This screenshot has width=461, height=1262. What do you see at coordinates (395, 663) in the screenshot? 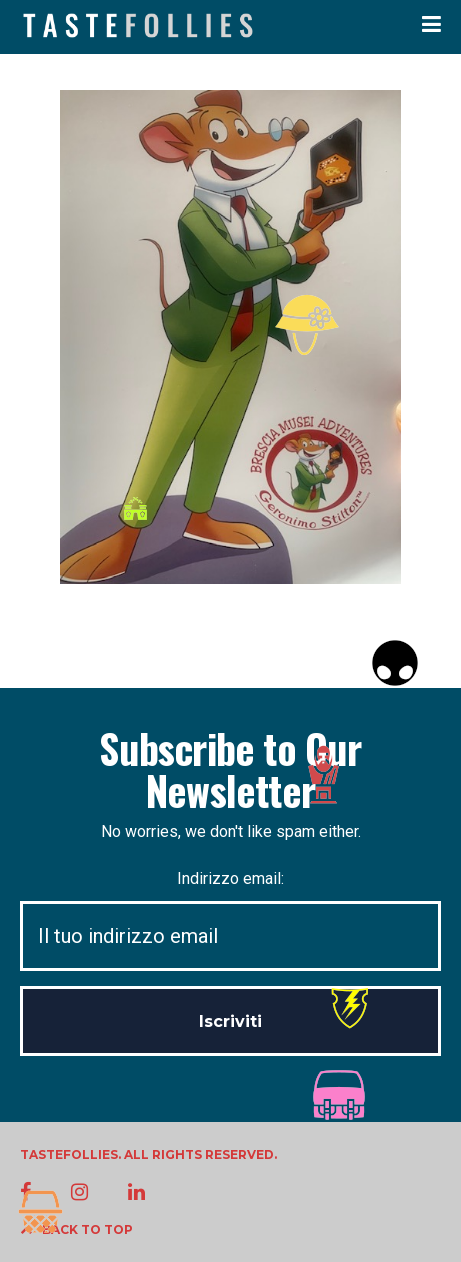
I see `select or summon a soul vessel item` at bounding box center [395, 663].